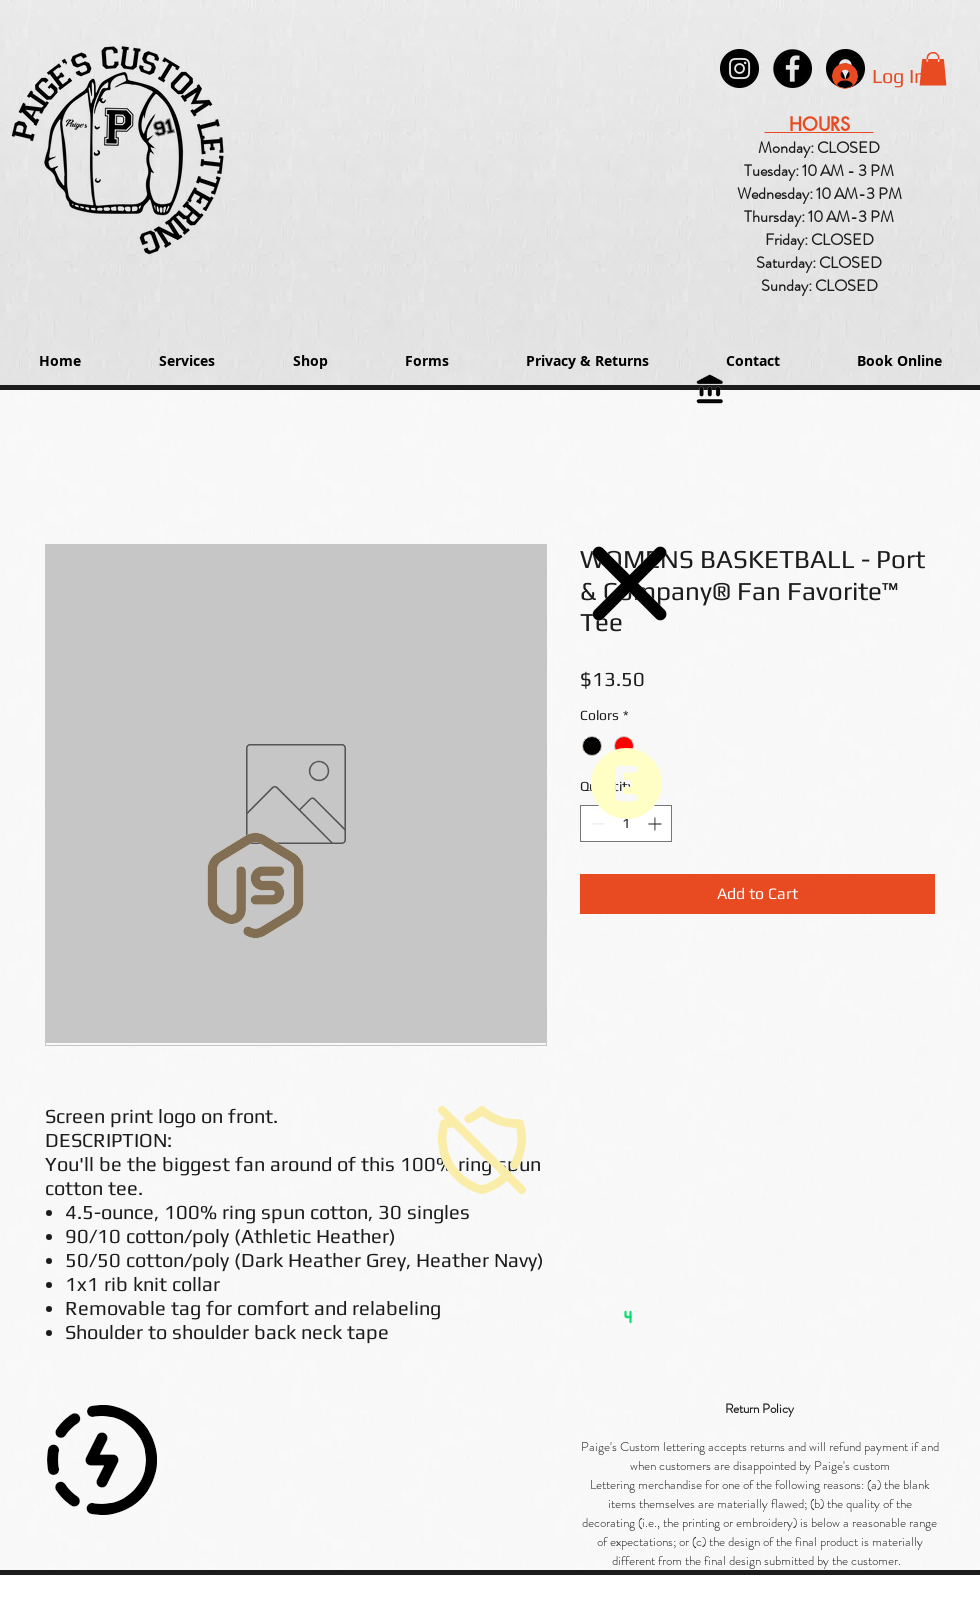 This screenshot has width=980, height=1610. I want to click on indicates step 4 in a multi-step process, so click(628, 1317).